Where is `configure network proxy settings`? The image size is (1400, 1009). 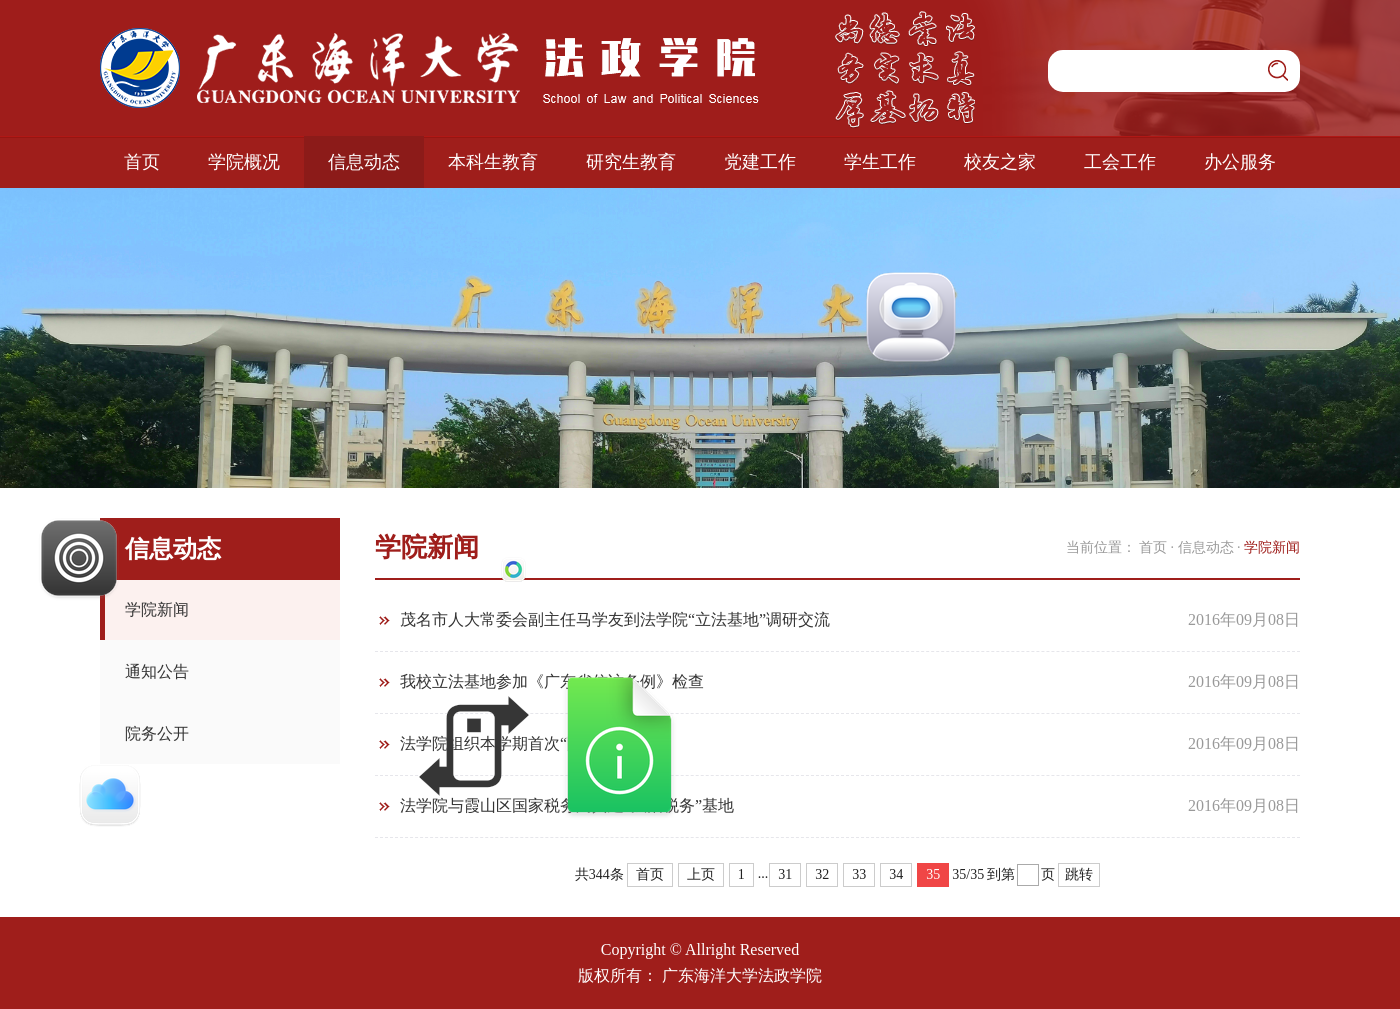 configure network proxy settings is located at coordinates (474, 746).